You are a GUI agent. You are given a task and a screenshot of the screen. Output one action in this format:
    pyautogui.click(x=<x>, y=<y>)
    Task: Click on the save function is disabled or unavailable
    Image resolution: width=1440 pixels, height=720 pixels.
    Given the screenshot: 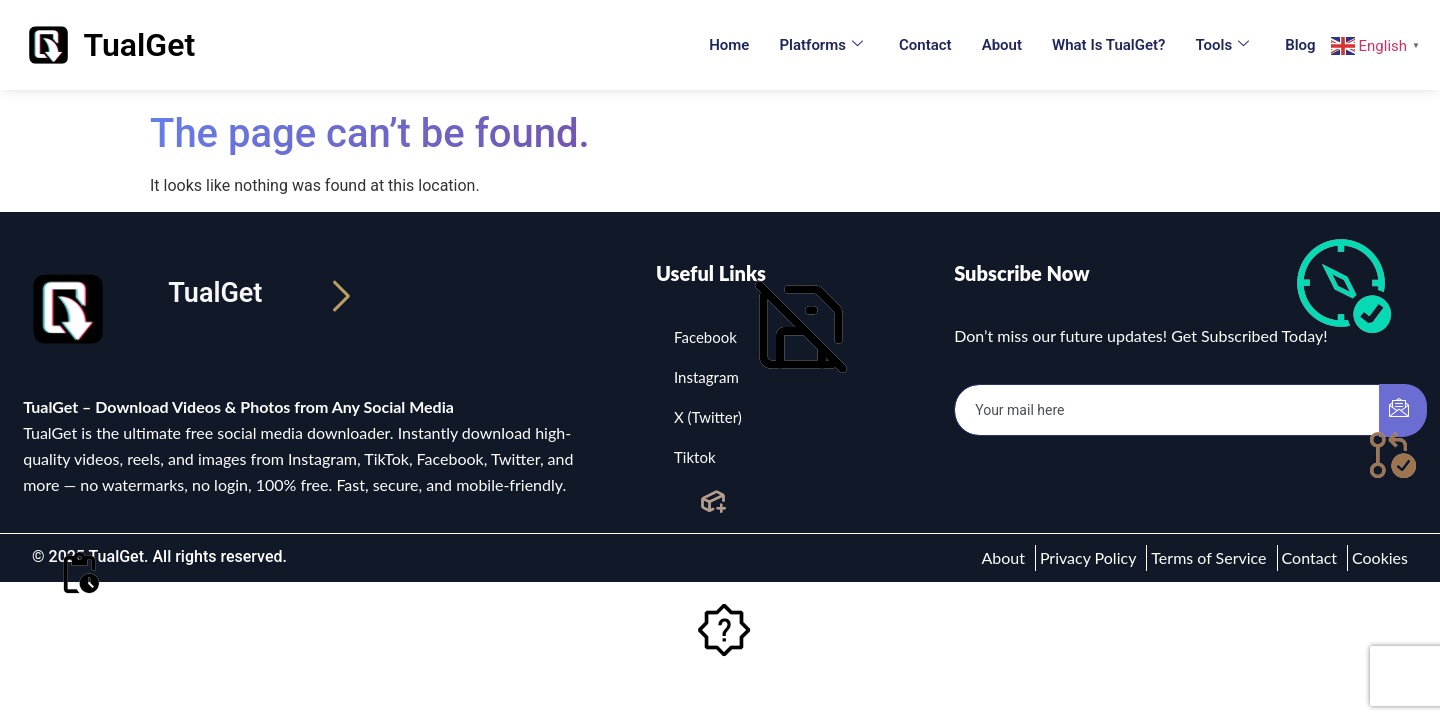 What is the action you would take?
    pyautogui.click(x=801, y=327)
    